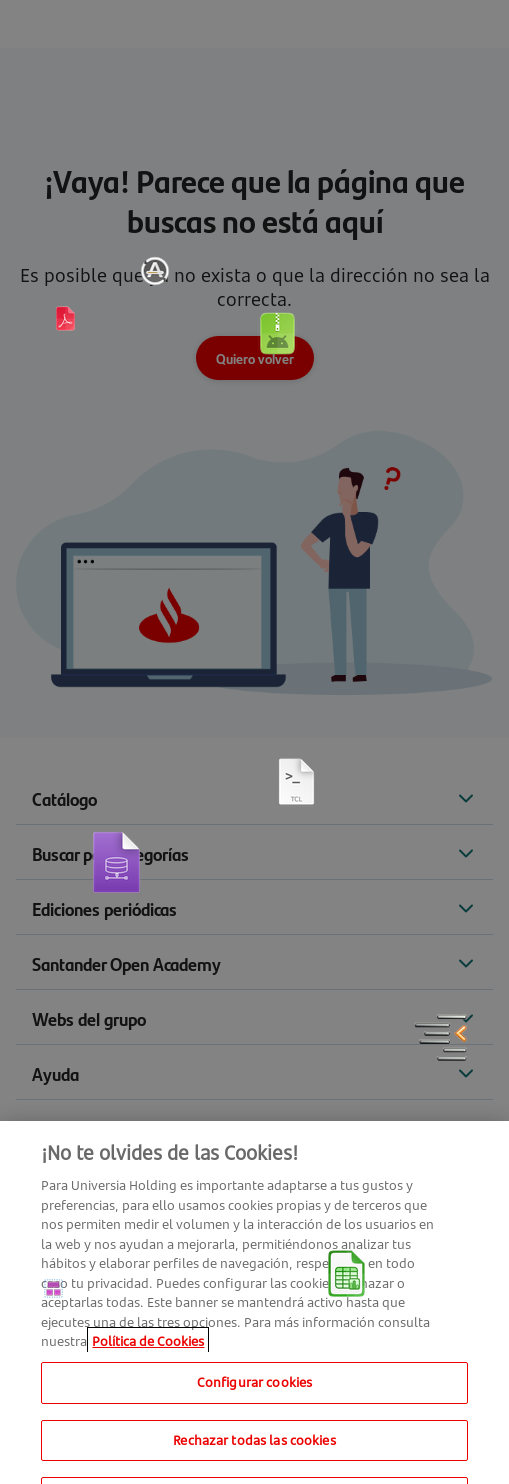 The height and width of the screenshot is (1484, 509). What do you see at coordinates (440, 1039) in the screenshot?
I see `increase text indentation` at bounding box center [440, 1039].